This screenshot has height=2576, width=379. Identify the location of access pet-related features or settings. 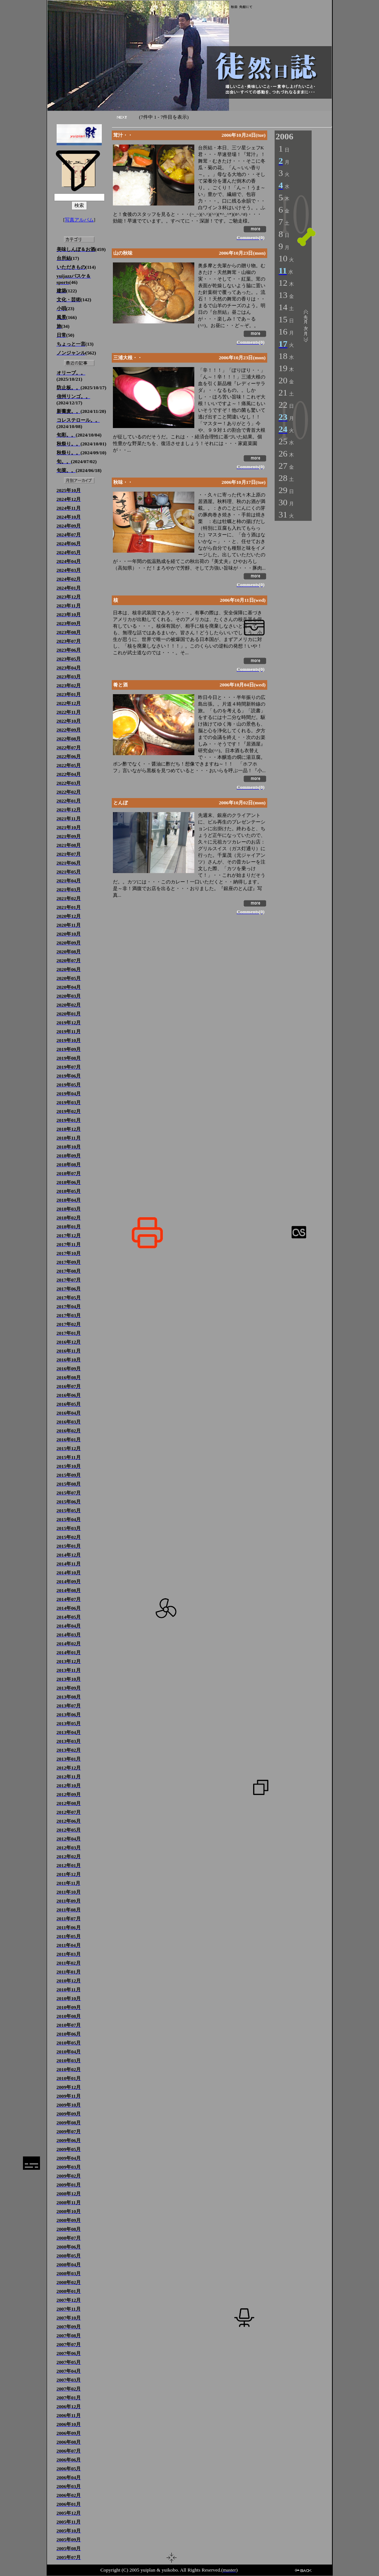
(306, 237).